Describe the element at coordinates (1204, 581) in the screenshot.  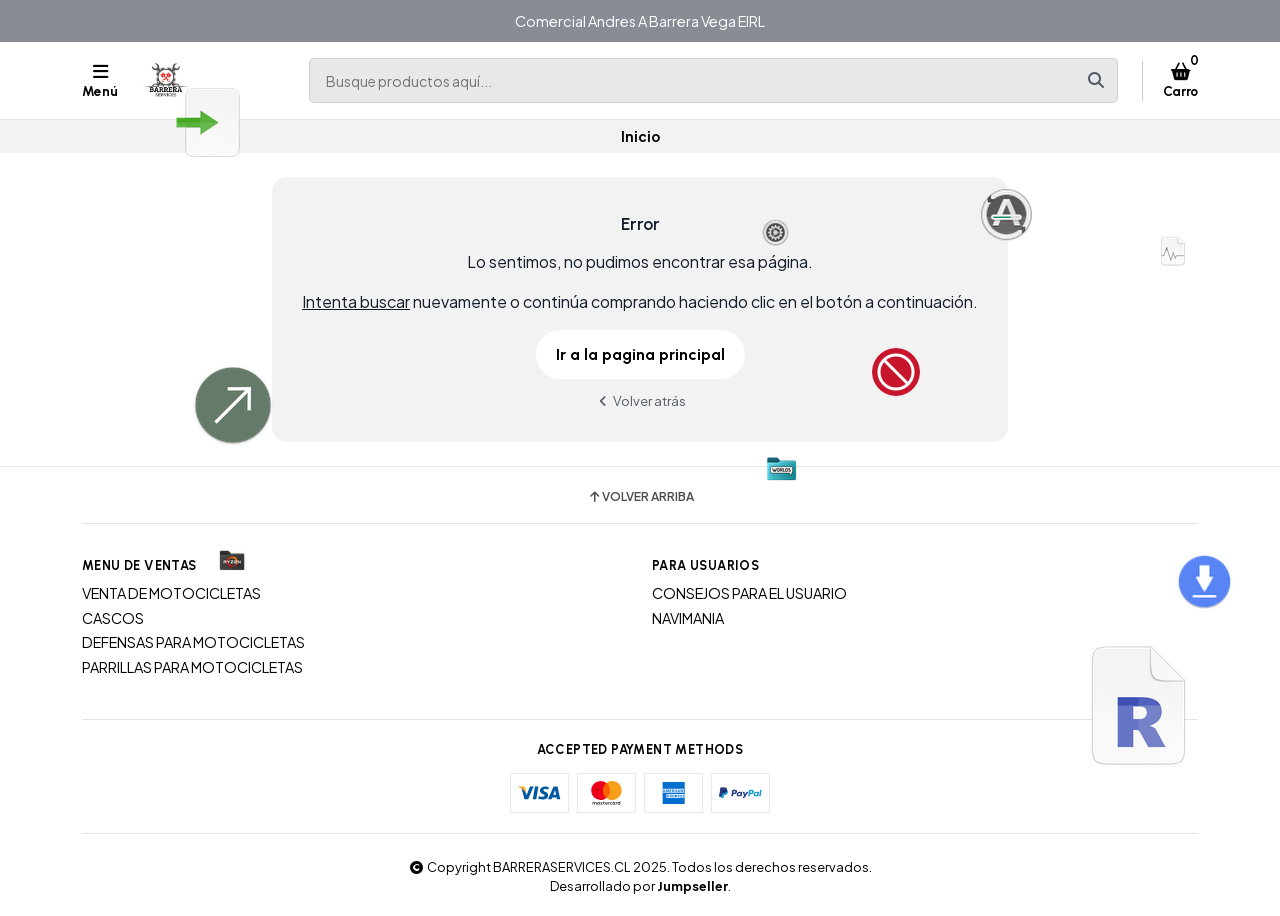
I see `indicates a downloaded file or completed download` at that location.